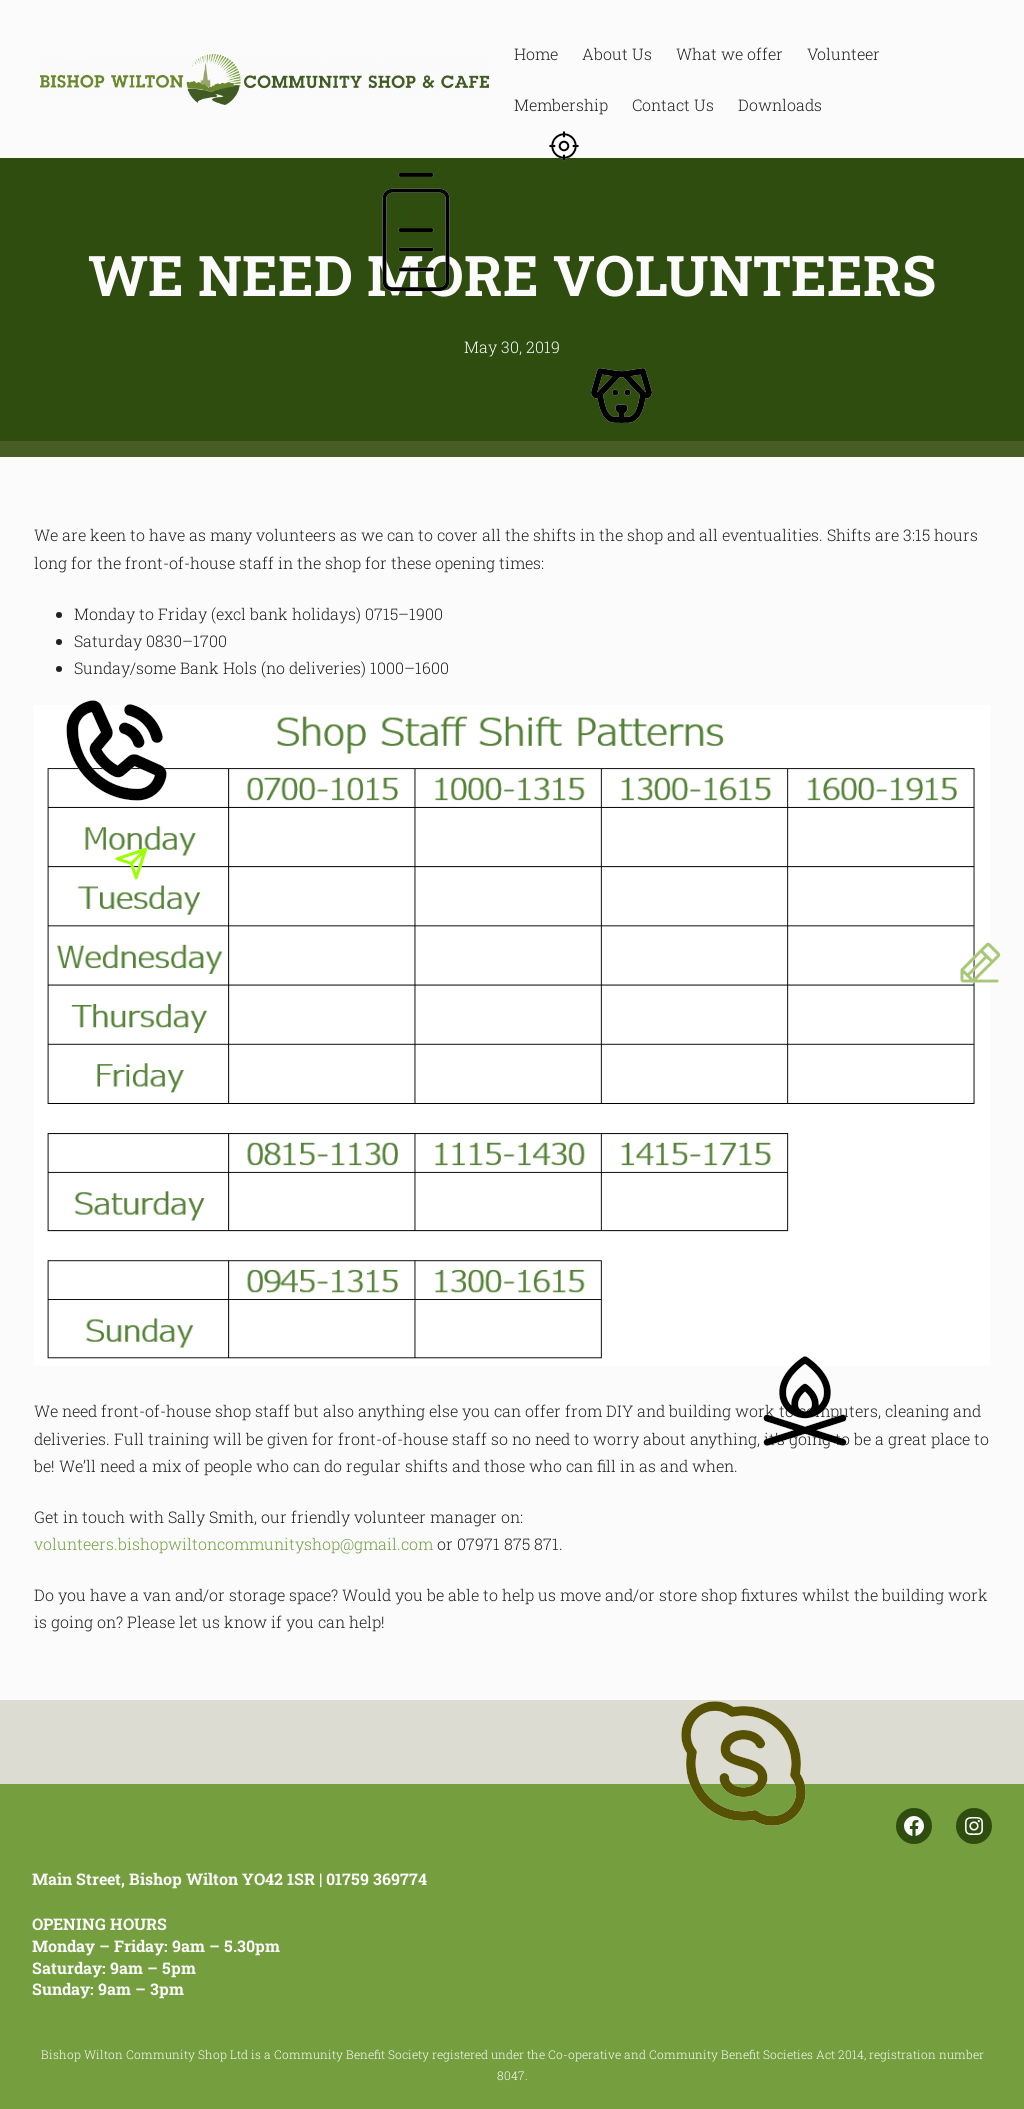 The width and height of the screenshot is (1024, 2109). I want to click on edit text or content, so click(979, 963).